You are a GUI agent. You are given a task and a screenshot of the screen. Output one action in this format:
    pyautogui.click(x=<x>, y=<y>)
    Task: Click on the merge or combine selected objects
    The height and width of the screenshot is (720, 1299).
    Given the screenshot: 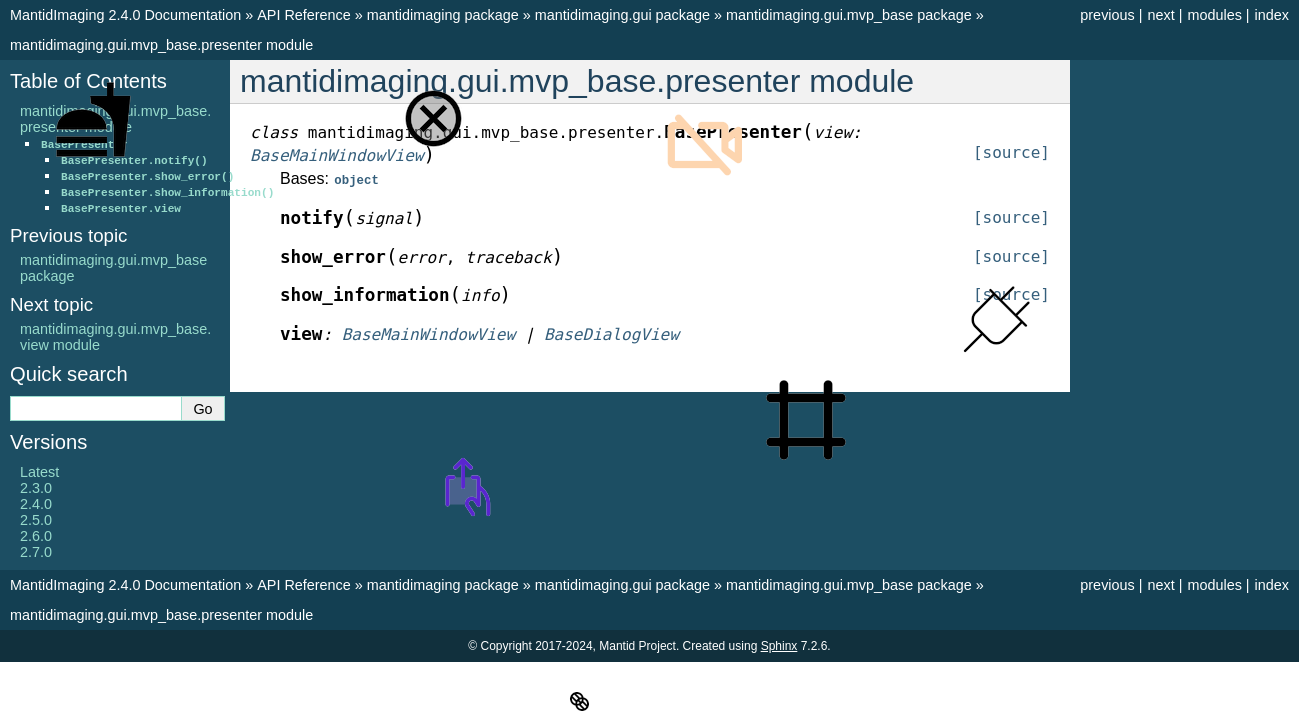 What is the action you would take?
    pyautogui.click(x=579, y=701)
    